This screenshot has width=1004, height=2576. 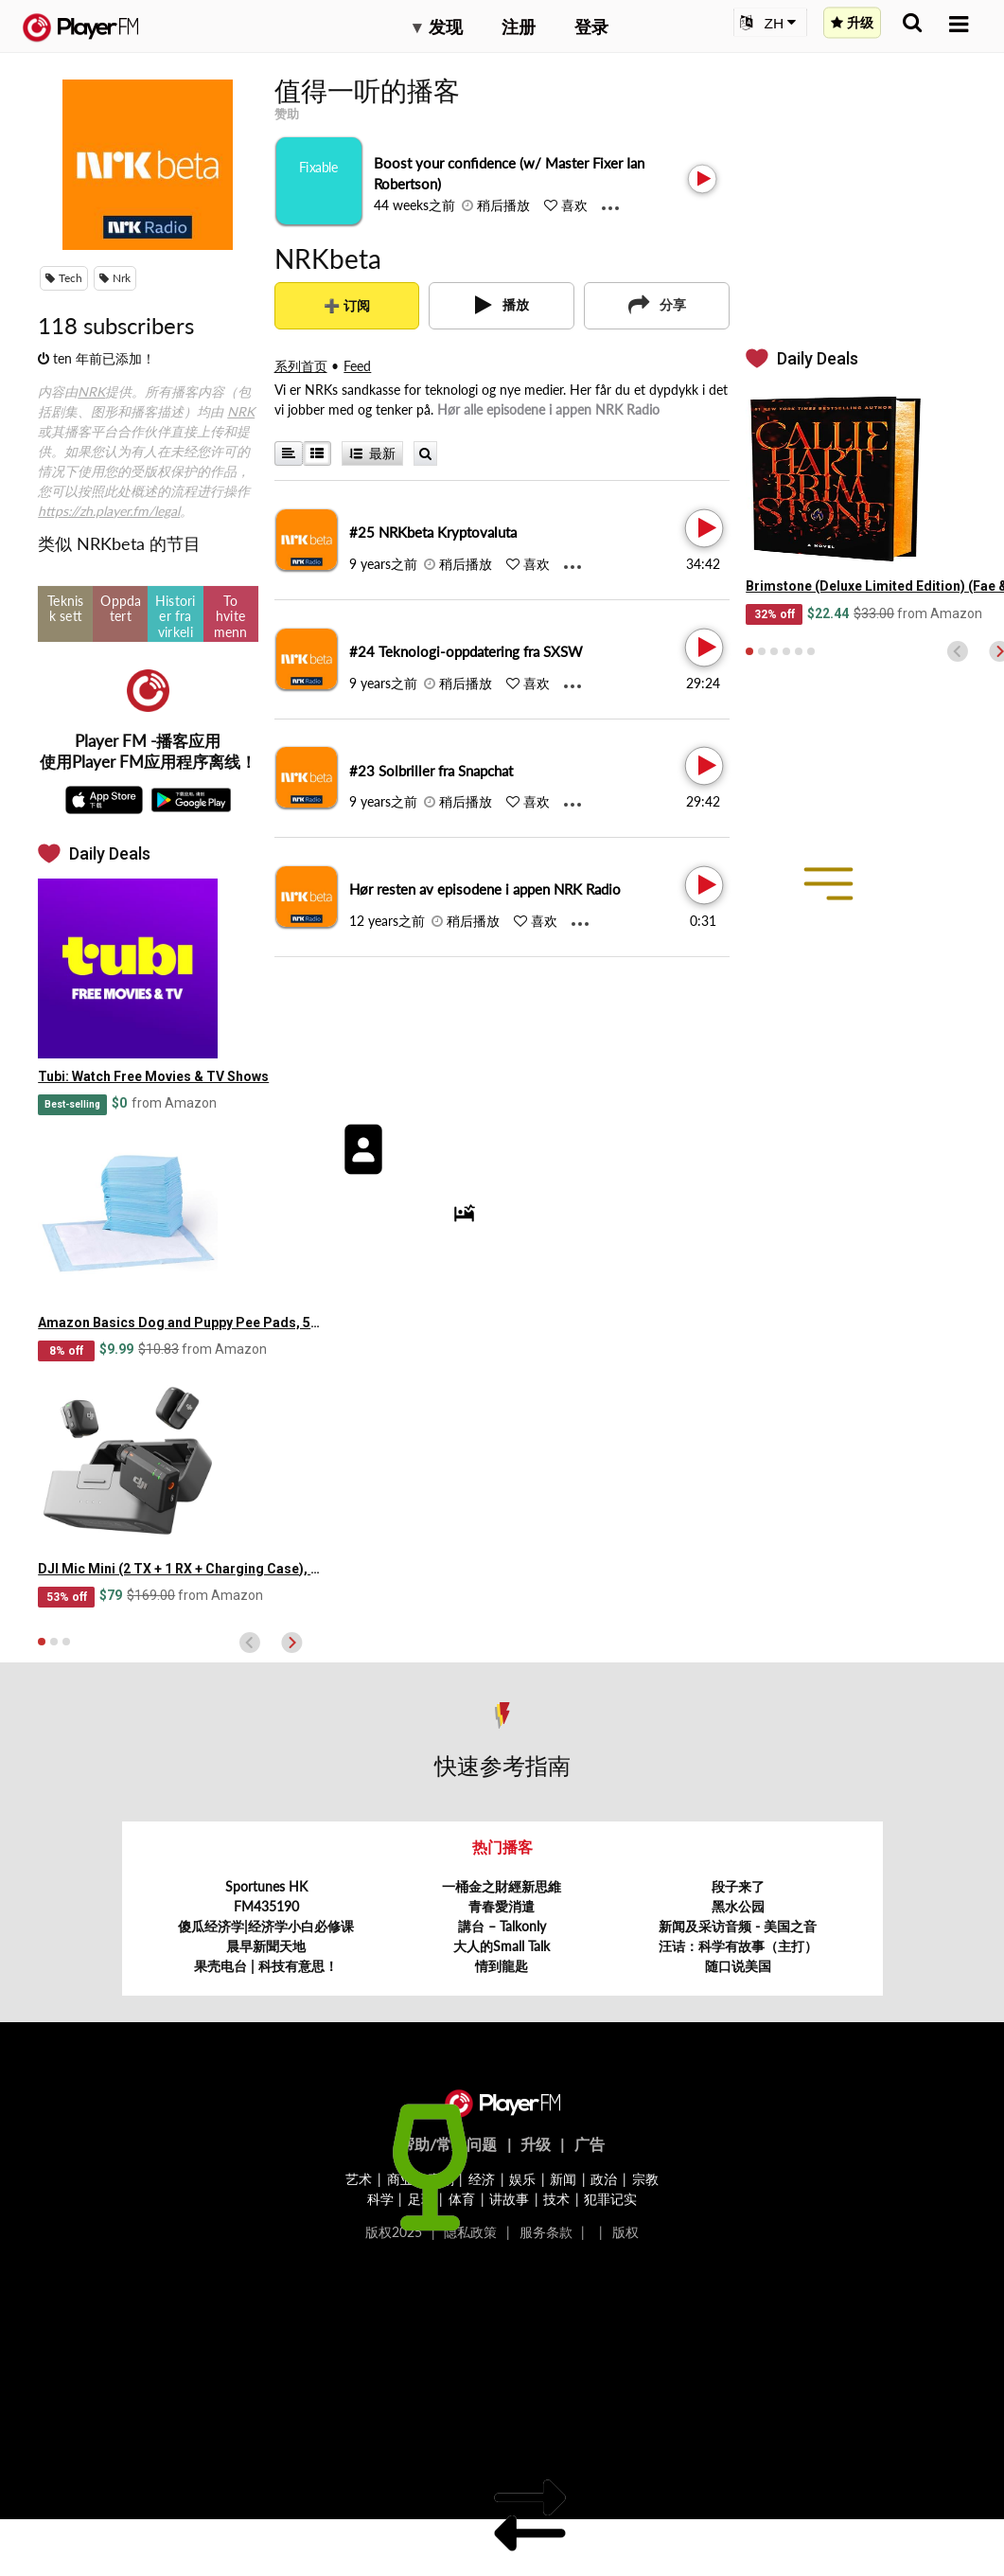 I want to click on browse wine or beverage options, so click(x=430, y=2163).